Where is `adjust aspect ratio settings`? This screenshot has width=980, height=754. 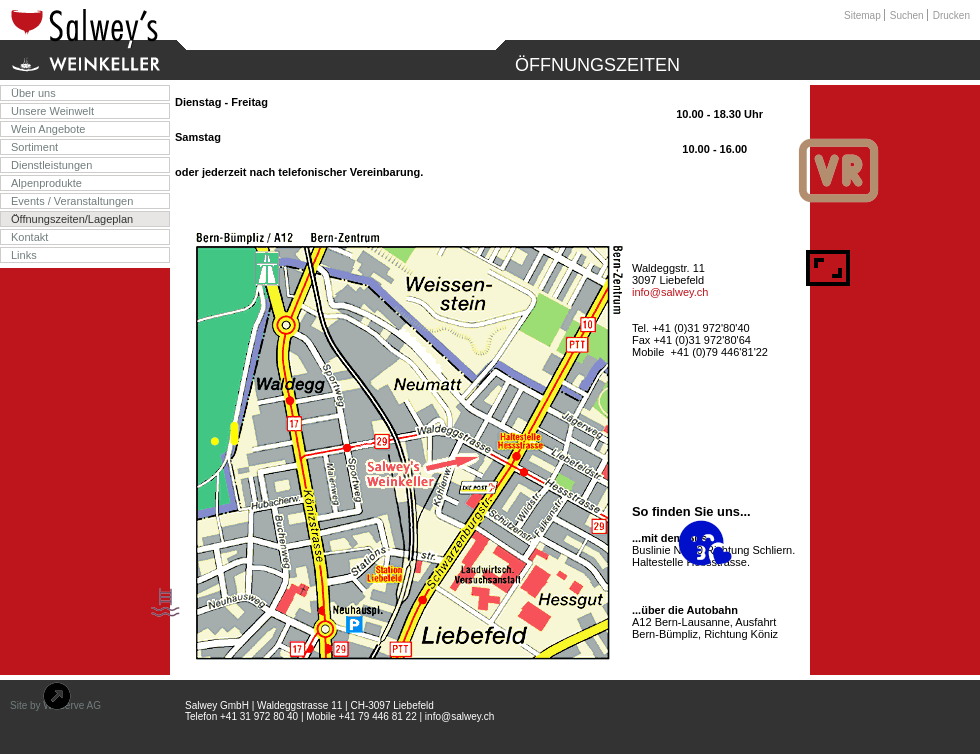
adjust aspect ratio settings is located at coordinates (828, 268).